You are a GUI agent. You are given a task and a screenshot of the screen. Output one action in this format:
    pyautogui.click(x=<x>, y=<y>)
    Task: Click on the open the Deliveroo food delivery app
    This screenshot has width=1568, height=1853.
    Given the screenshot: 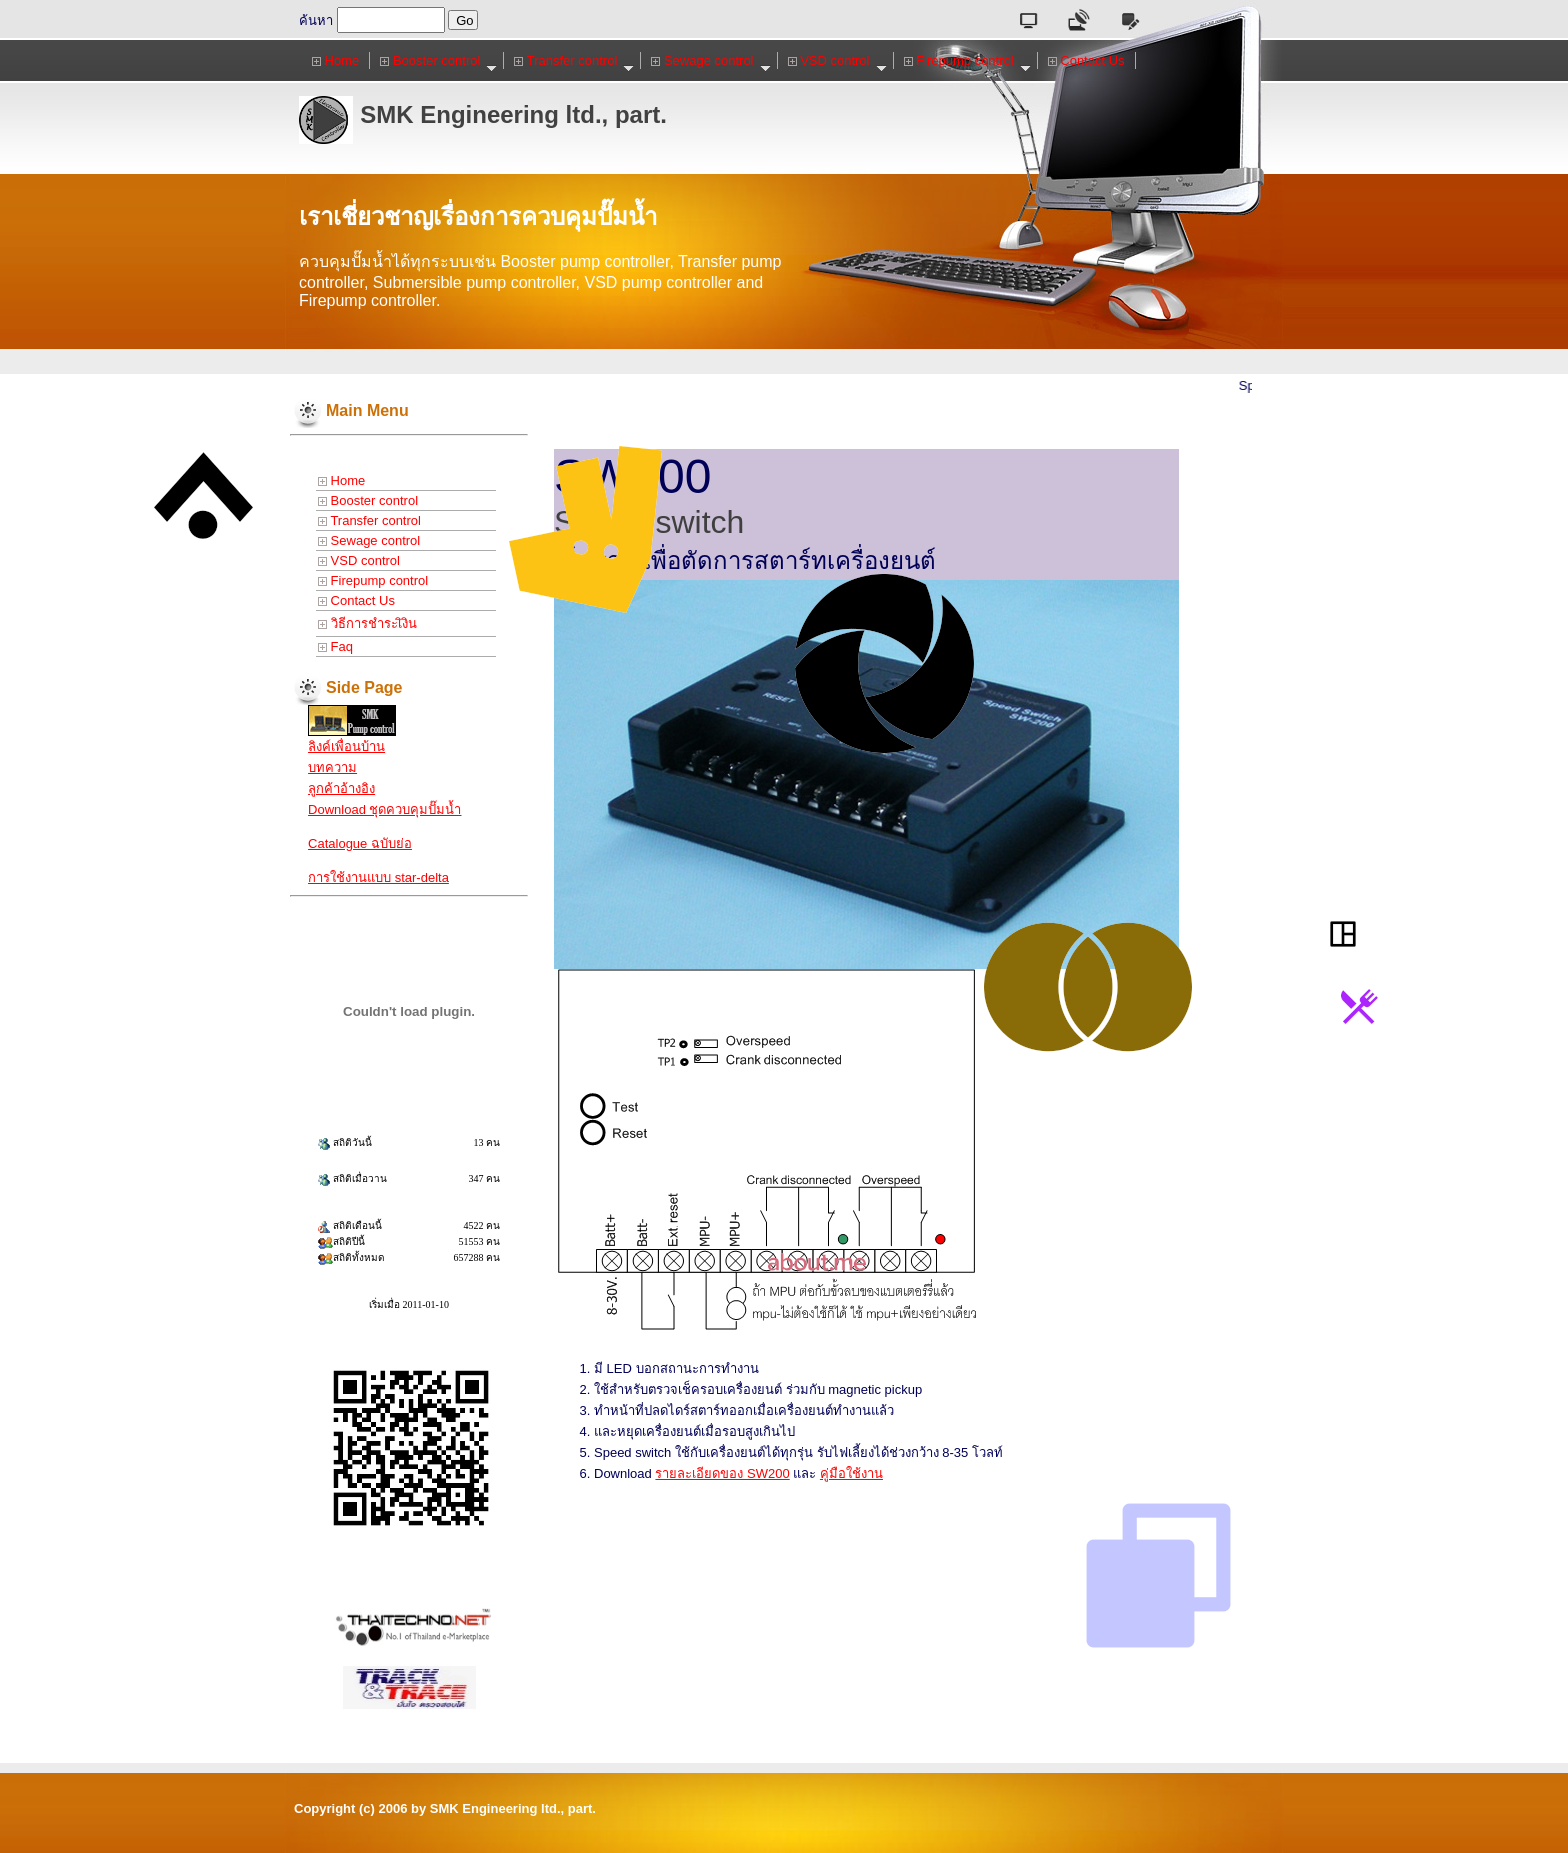 What is the action you would take?
    pyautogui.click(x=585, y=529)
    